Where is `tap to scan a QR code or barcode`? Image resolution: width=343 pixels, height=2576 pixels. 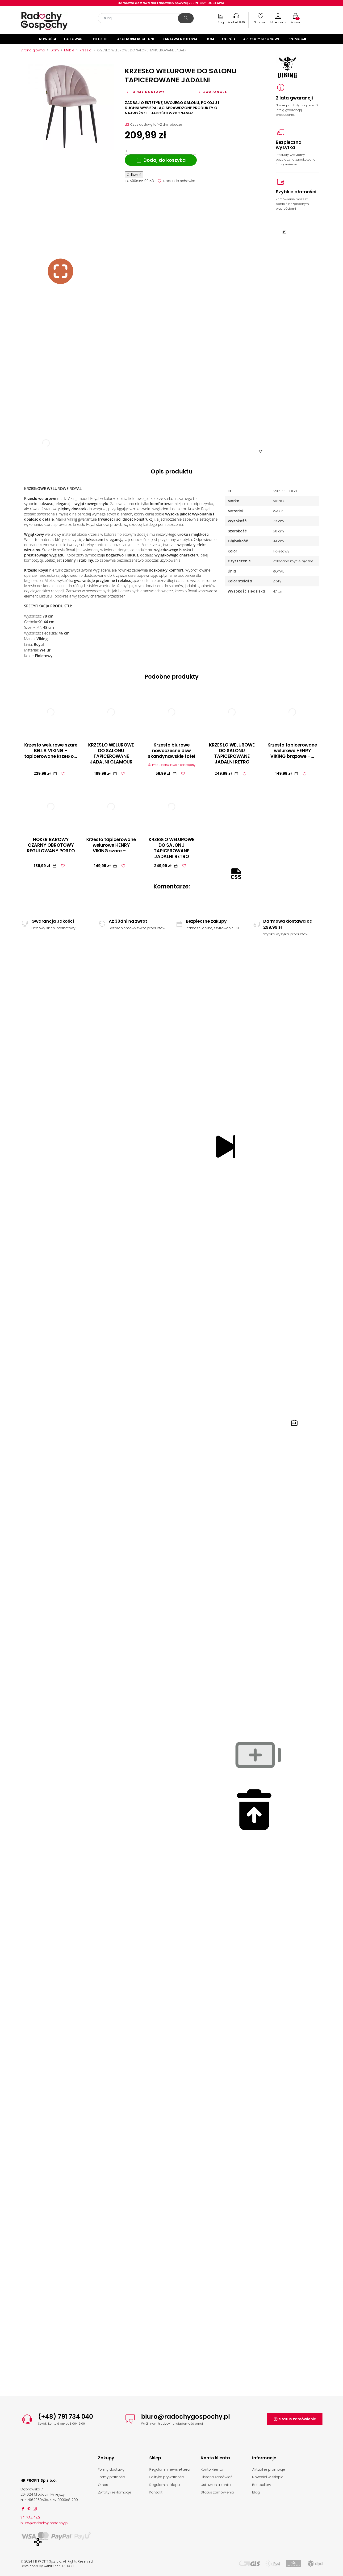
tap to scan a QR code or barcode is located at coordinates (60, 271).